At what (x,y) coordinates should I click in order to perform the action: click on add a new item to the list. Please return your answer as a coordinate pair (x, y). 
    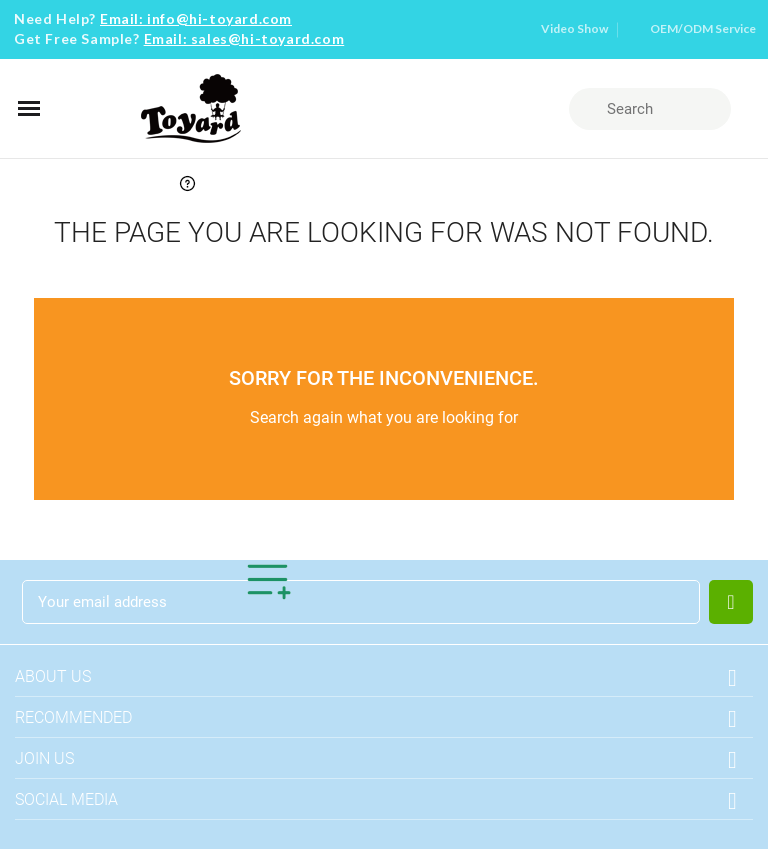
    Looking at the image, I should click on (267, 579).